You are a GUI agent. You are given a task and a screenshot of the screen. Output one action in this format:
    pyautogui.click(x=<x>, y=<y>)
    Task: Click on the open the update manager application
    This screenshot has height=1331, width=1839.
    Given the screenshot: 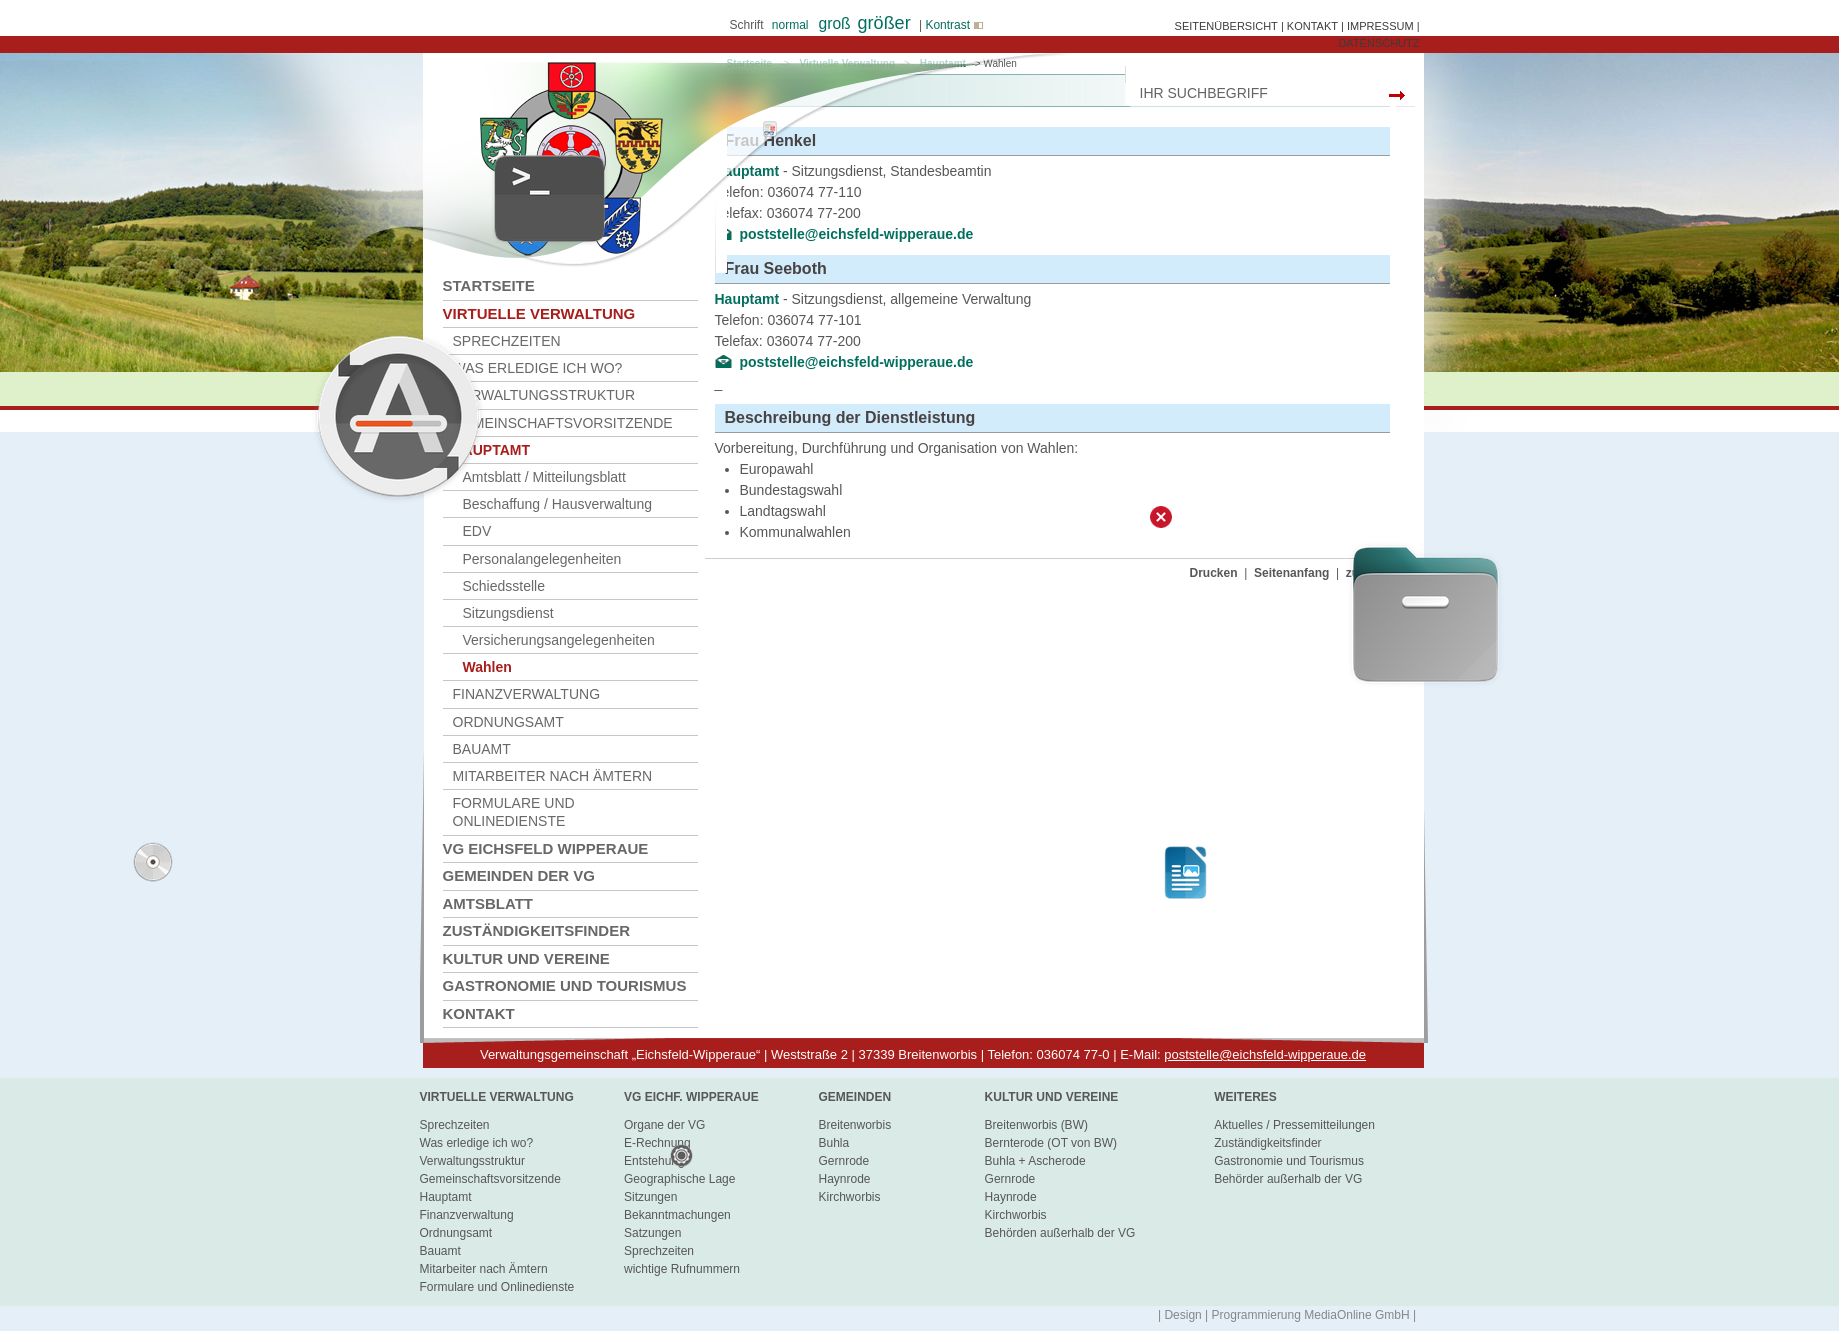 What is the action you would take?
    pyautogui.click(x=398, y=416)
    